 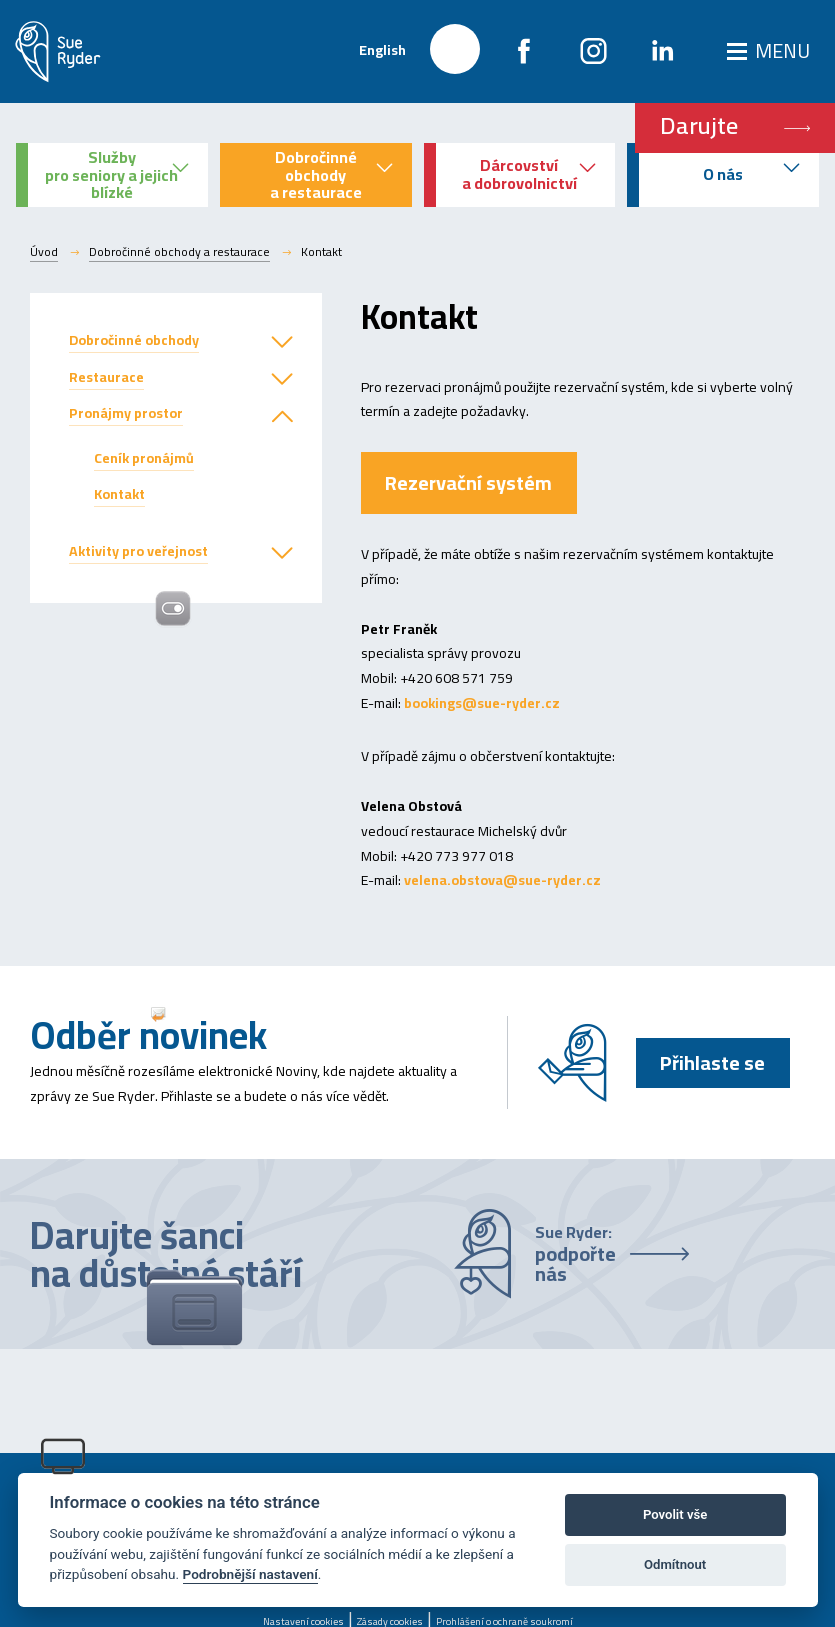 I want to click on open desktop folder, so click(x=194, y=1307).